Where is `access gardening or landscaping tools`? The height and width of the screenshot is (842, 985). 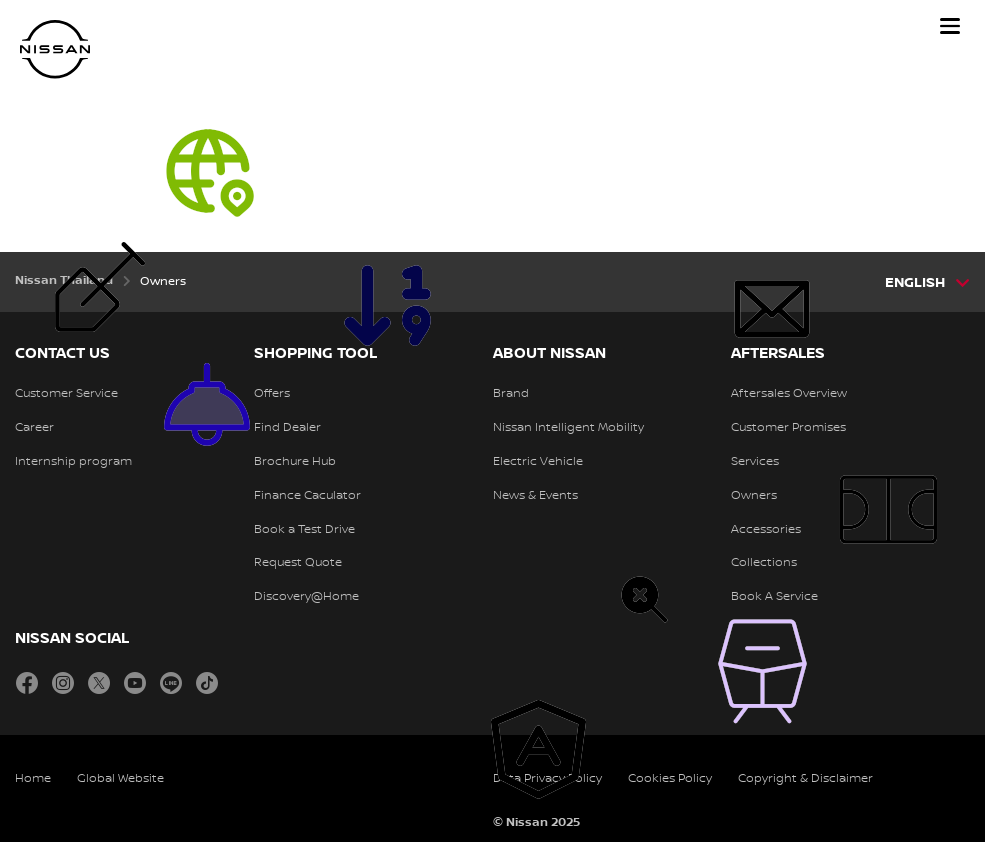
access gardening or landscaping tools is located at coordinates (98, 288).